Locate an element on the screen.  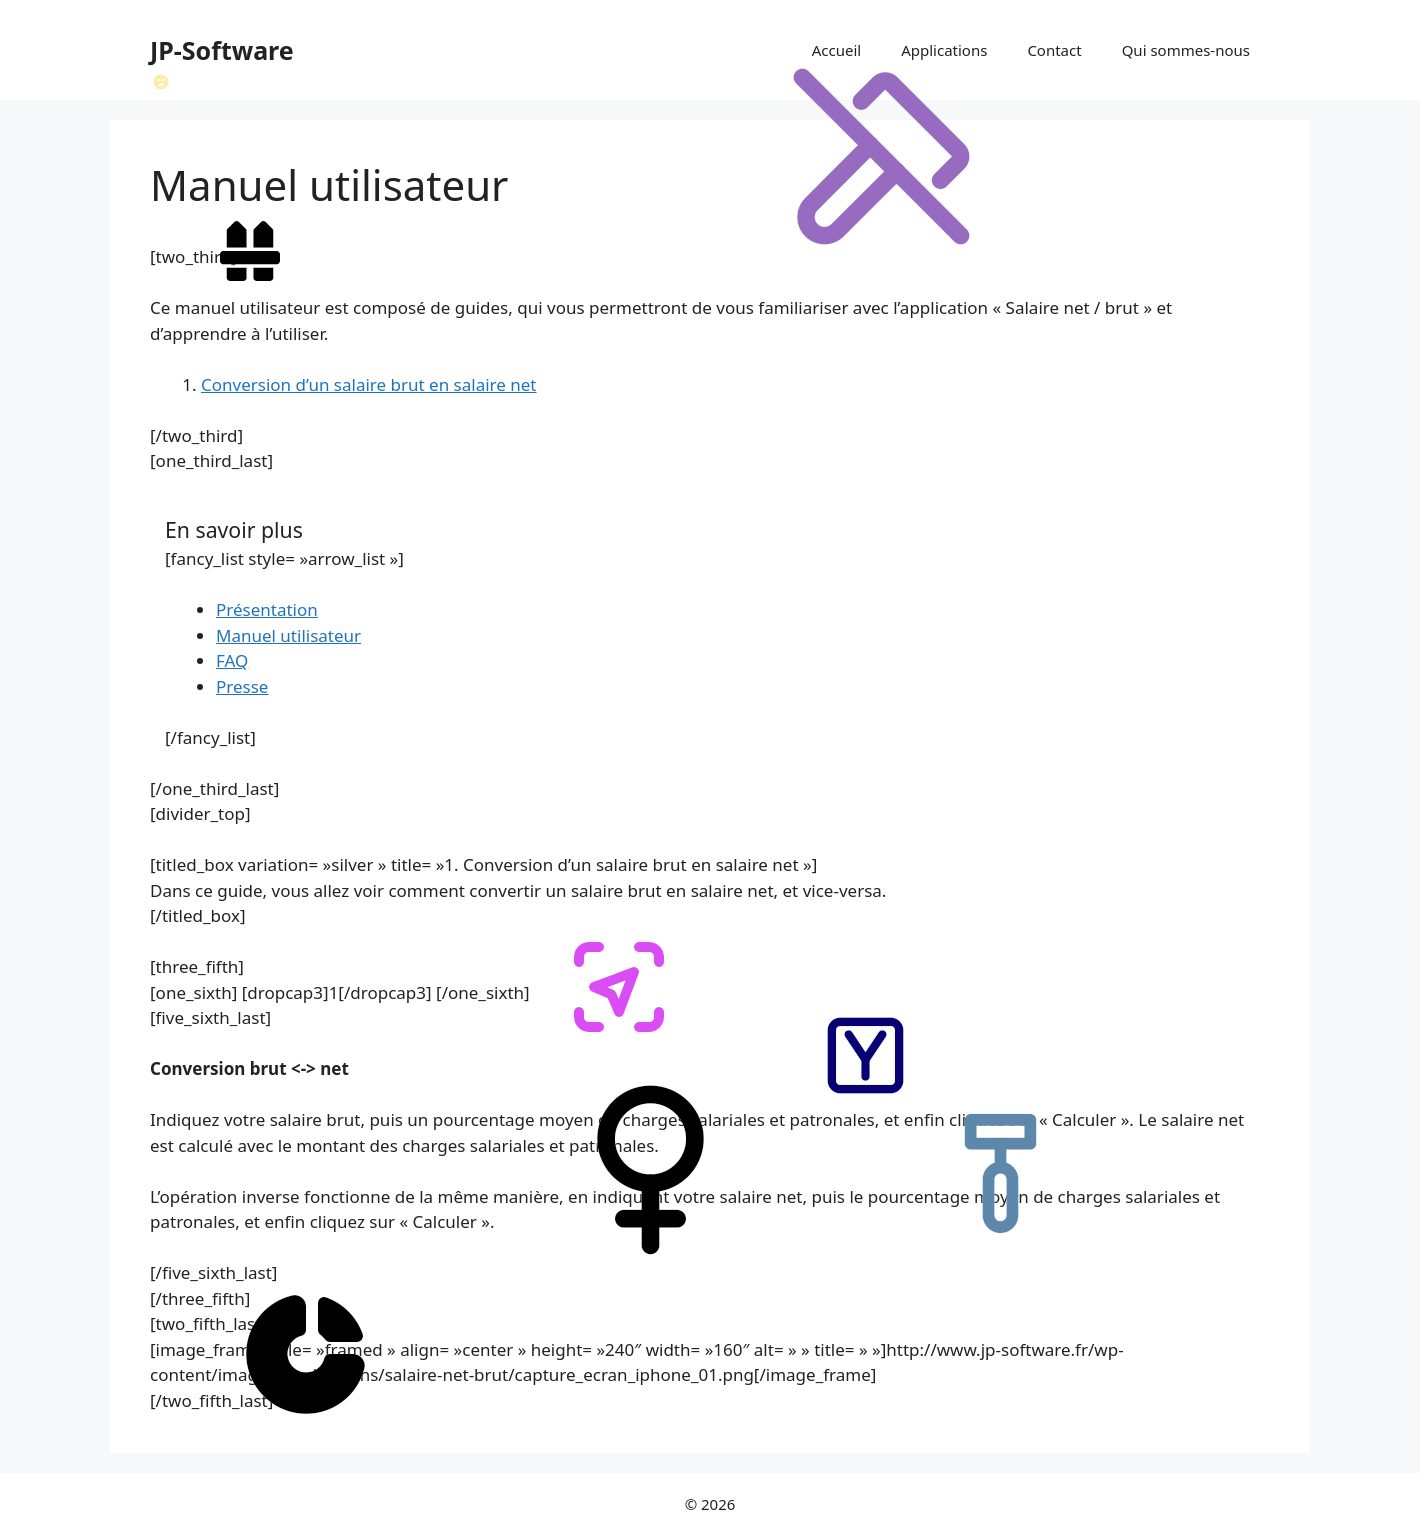
select angry mood or emotion is located at coordinates (161, 82).